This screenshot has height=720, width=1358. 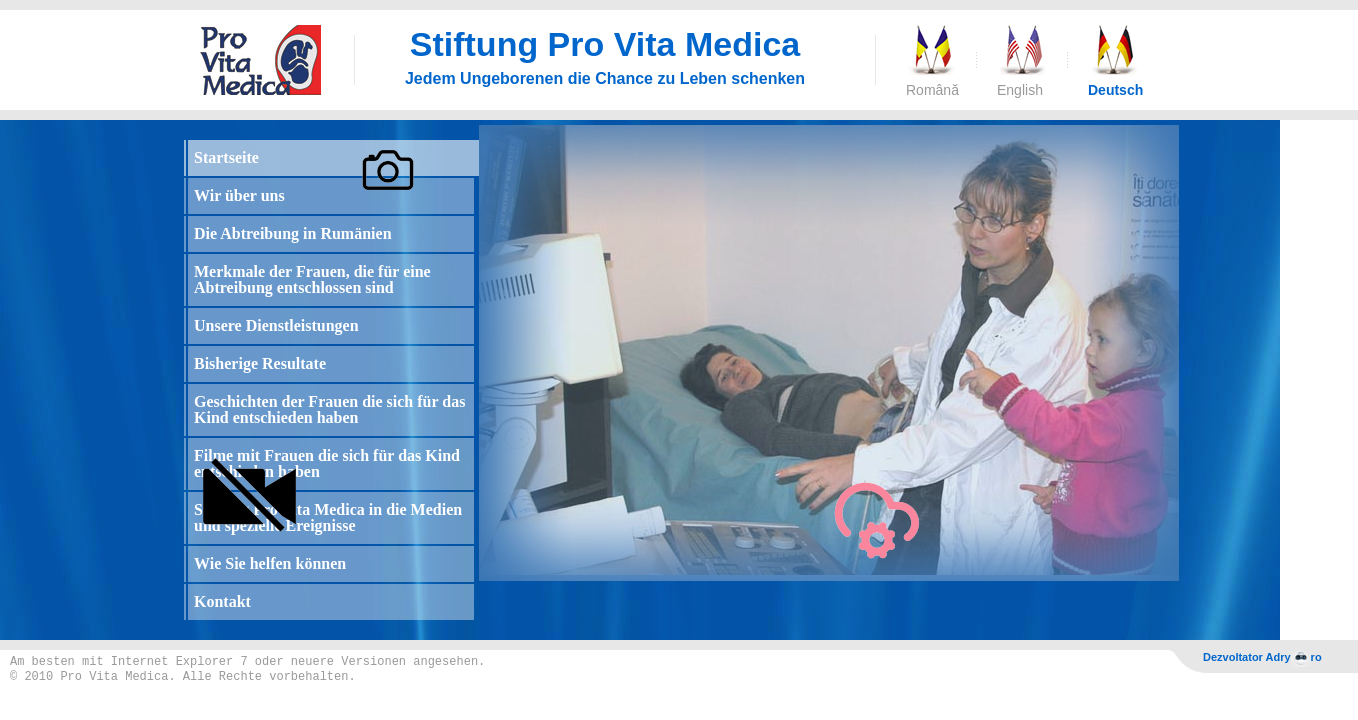 I want to click on take a photo, so click(x=388, y=170).